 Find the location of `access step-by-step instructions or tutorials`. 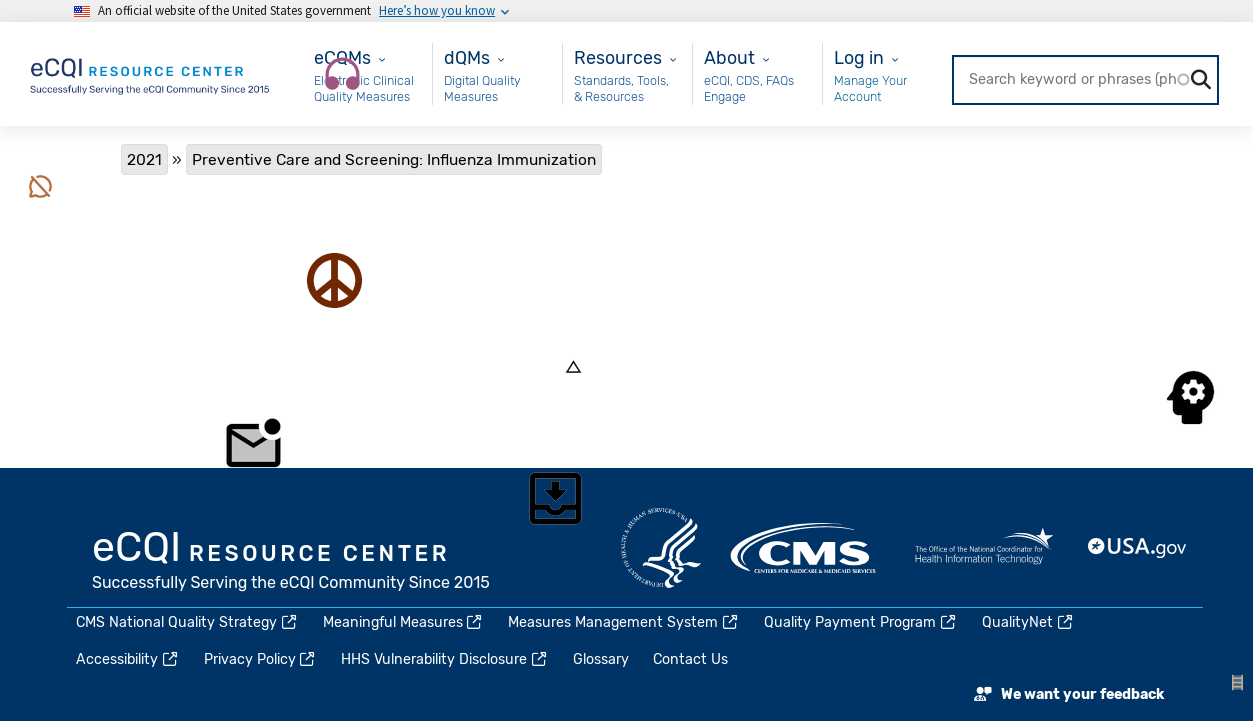

access step-by-step instructions or tutorials is located at coordinates (1237, 682).